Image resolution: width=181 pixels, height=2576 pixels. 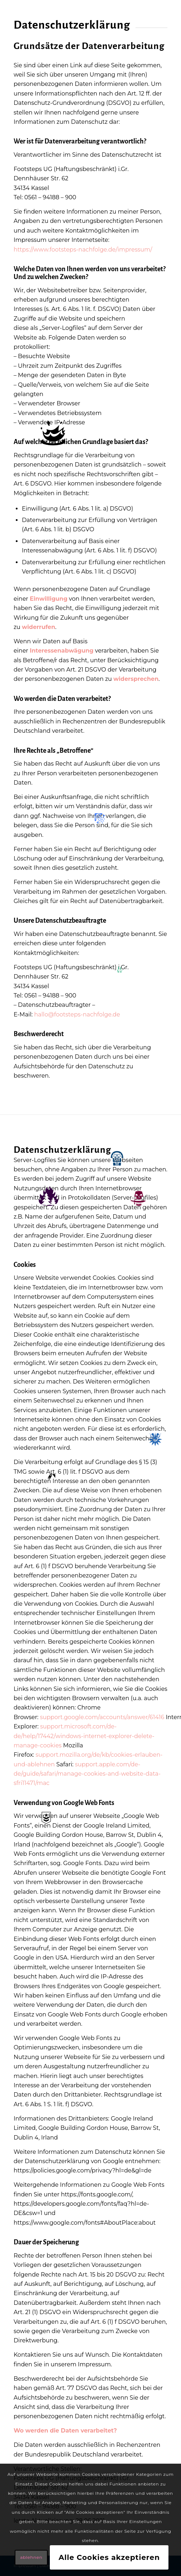 I want to click on indicates a wetland or marsh environment in a game, so click(x=119, y=969).